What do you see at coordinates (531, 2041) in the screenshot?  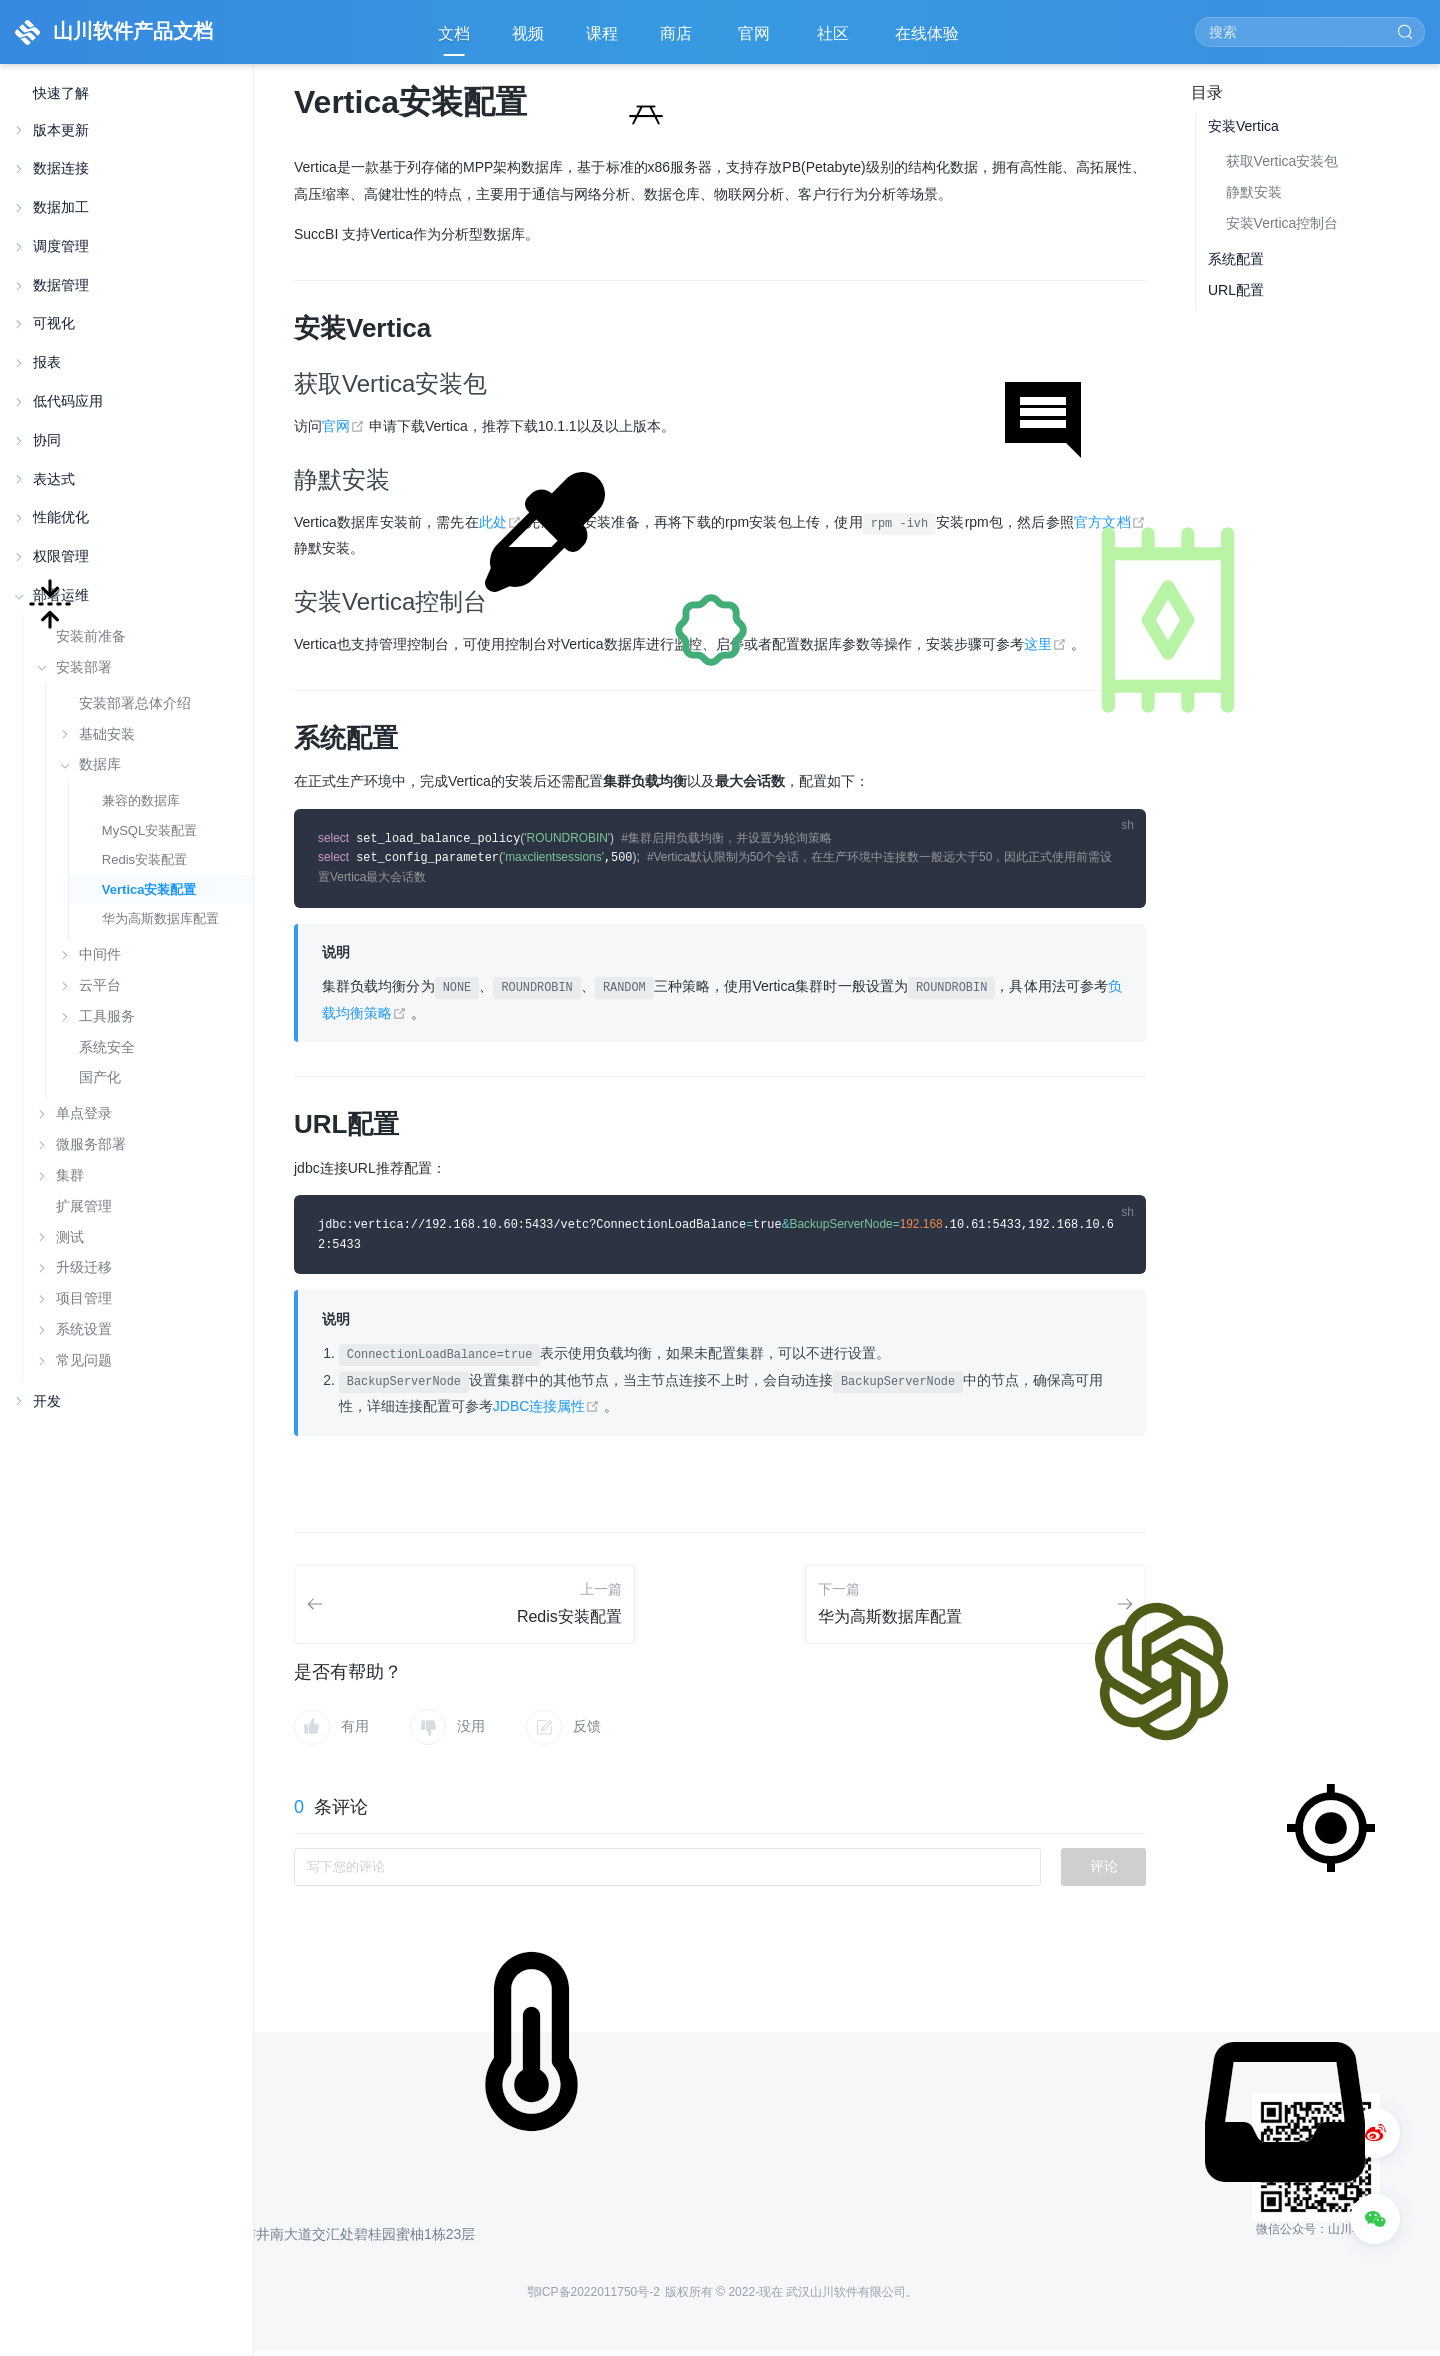 I see `view current temperature reading` at bounding box center [531, 2041].